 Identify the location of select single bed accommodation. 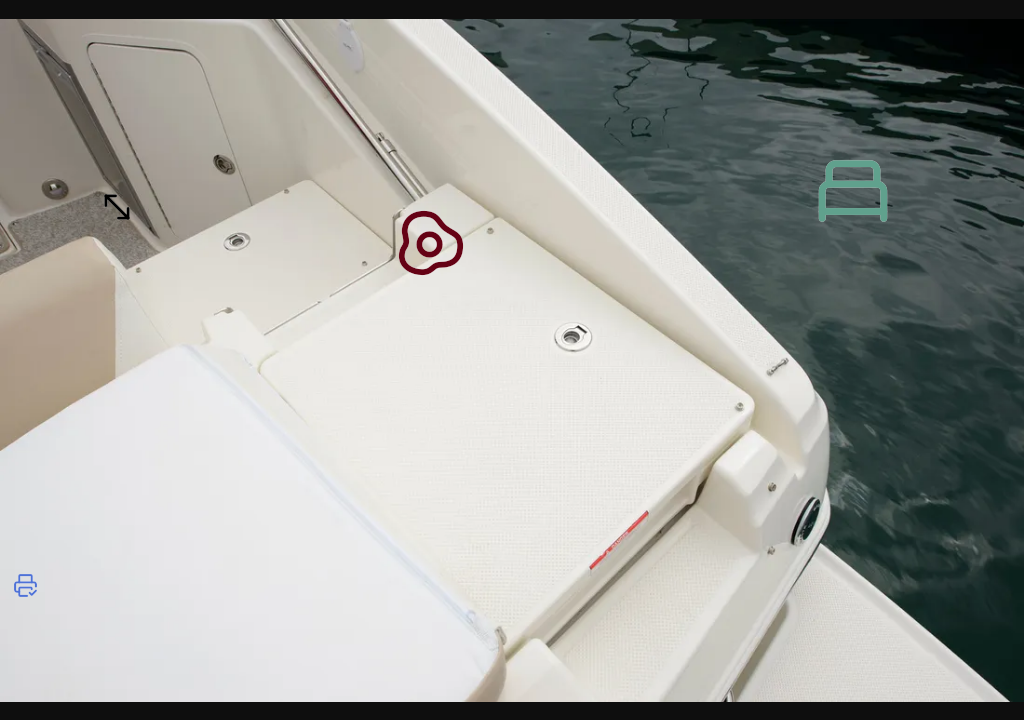
(853, 191).